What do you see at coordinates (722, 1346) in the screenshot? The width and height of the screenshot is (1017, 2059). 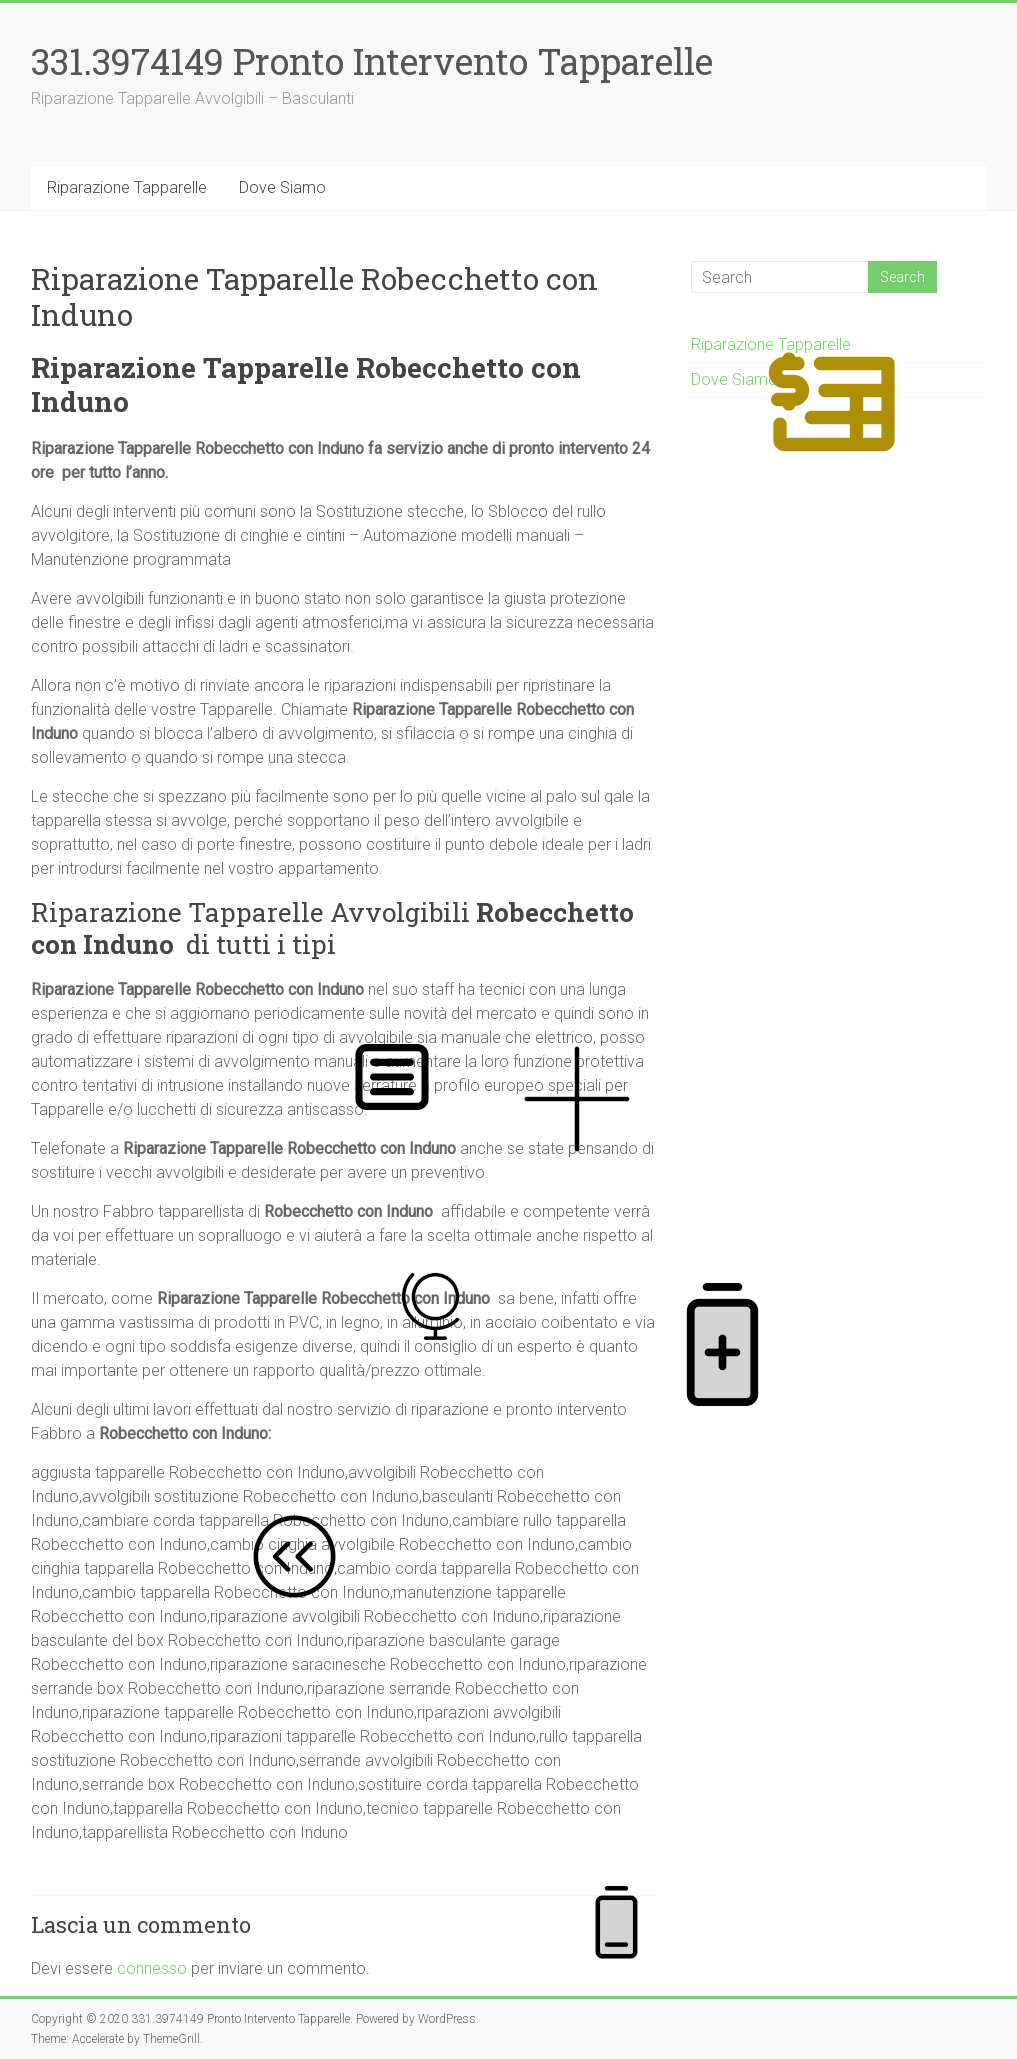 I see `add or enable battery saver mode` at bounding box center [722, 1346].